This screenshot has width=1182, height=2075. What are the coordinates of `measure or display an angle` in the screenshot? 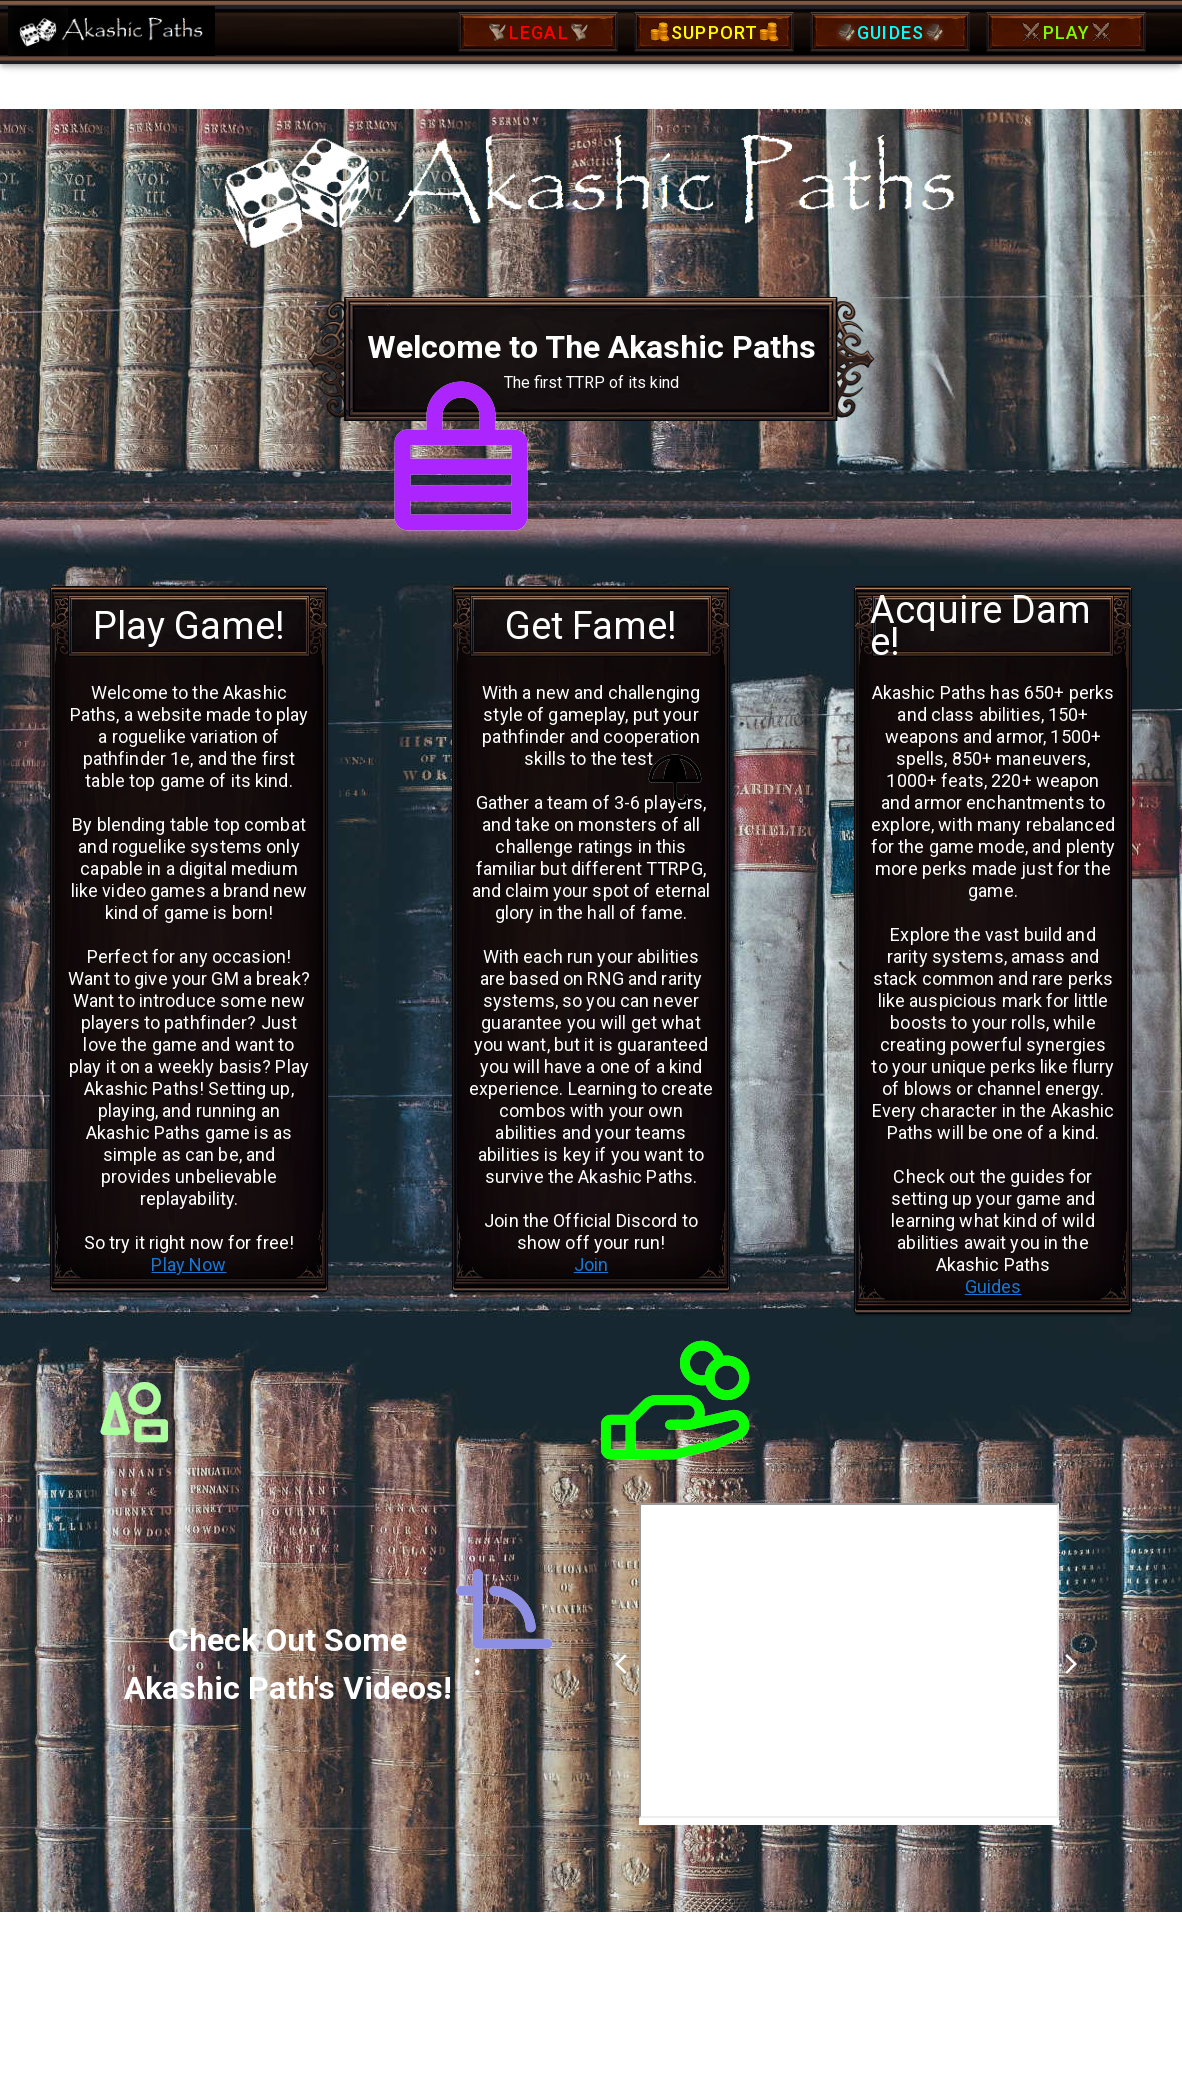 It's located at (501, 1614).